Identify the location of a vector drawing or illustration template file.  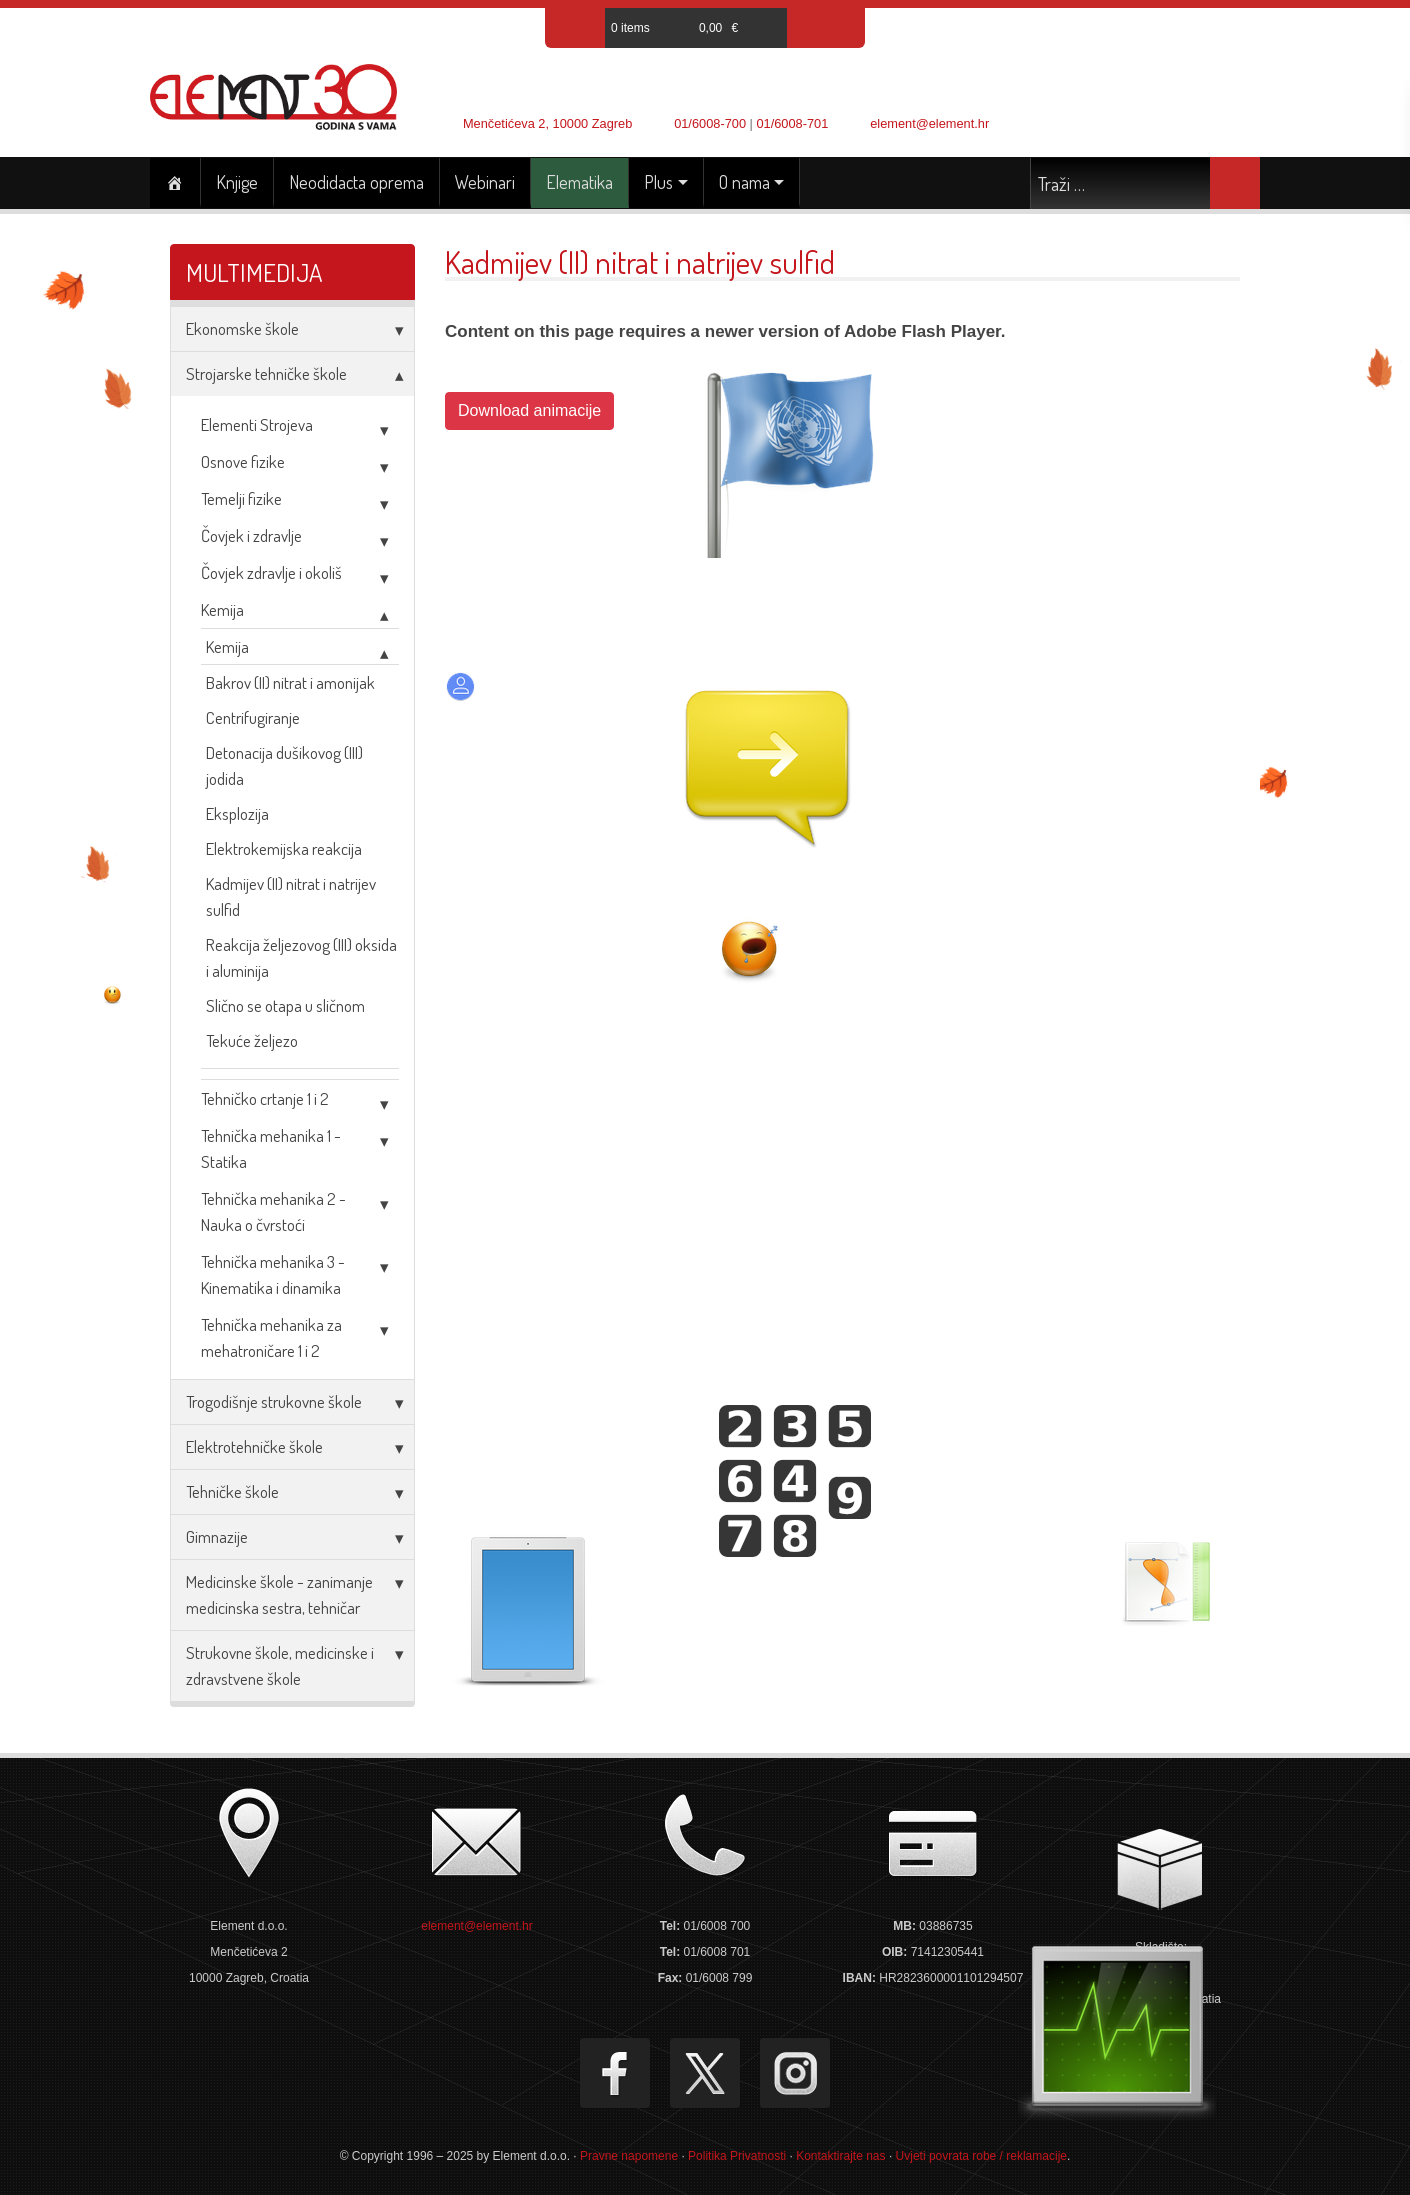
(1166, 1581).